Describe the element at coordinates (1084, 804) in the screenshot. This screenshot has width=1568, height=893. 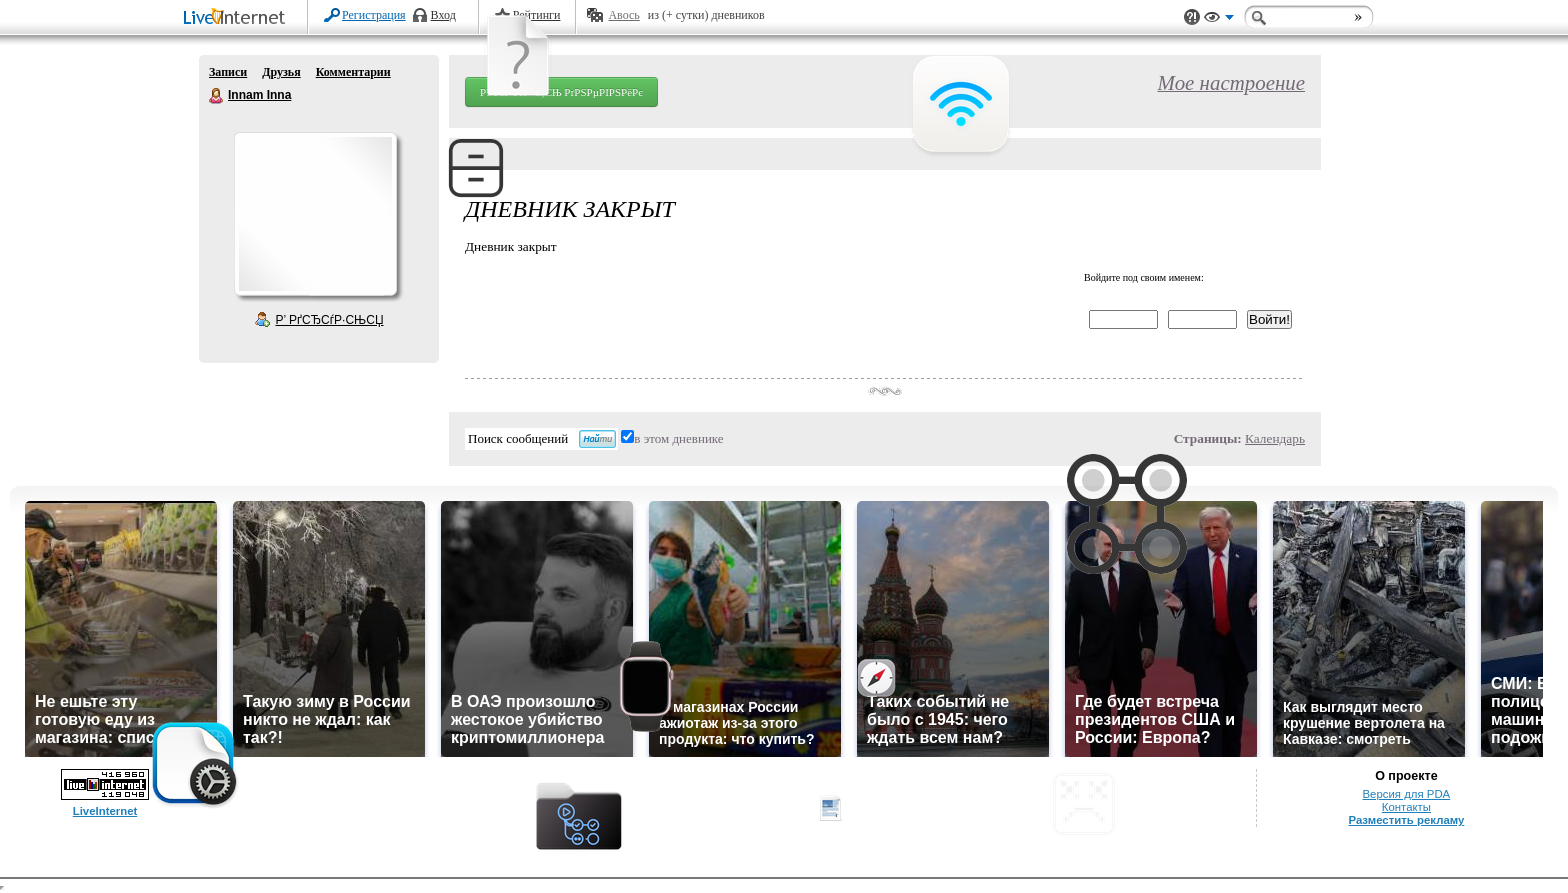
I see `system crash or error report notification` at that location.